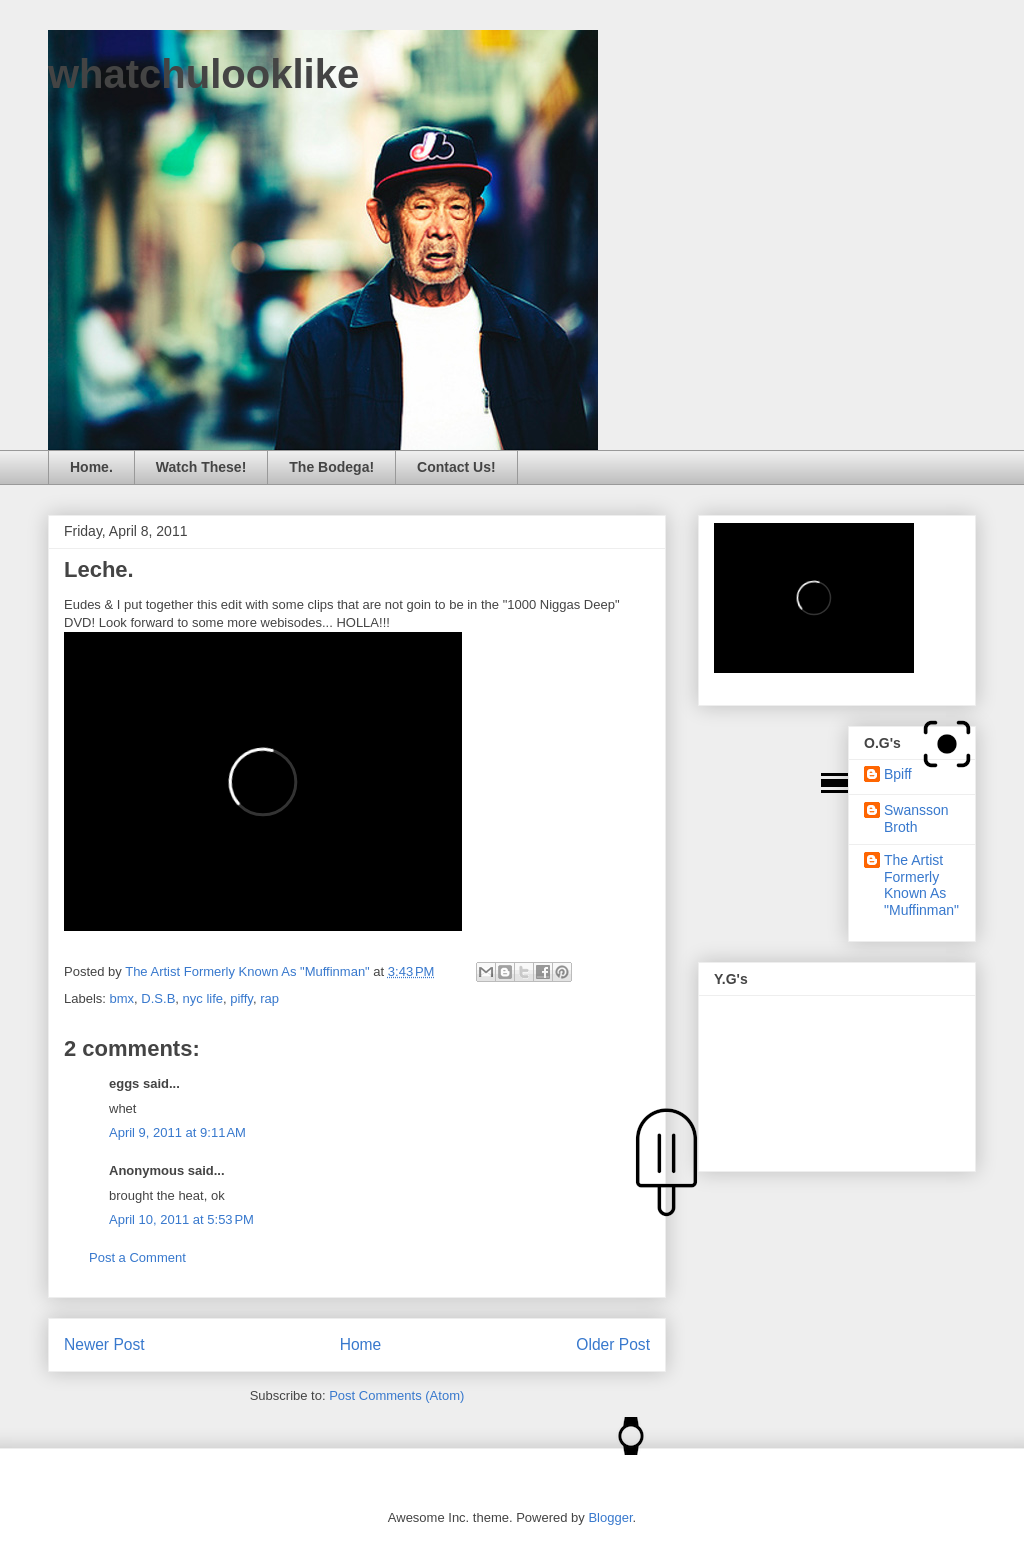 The height and width of the screenshot is (1558, 1024). Describe the element at coordinates (631, 1436) in the screenshot. I see `access smartwatch settings or paired device` at that location.